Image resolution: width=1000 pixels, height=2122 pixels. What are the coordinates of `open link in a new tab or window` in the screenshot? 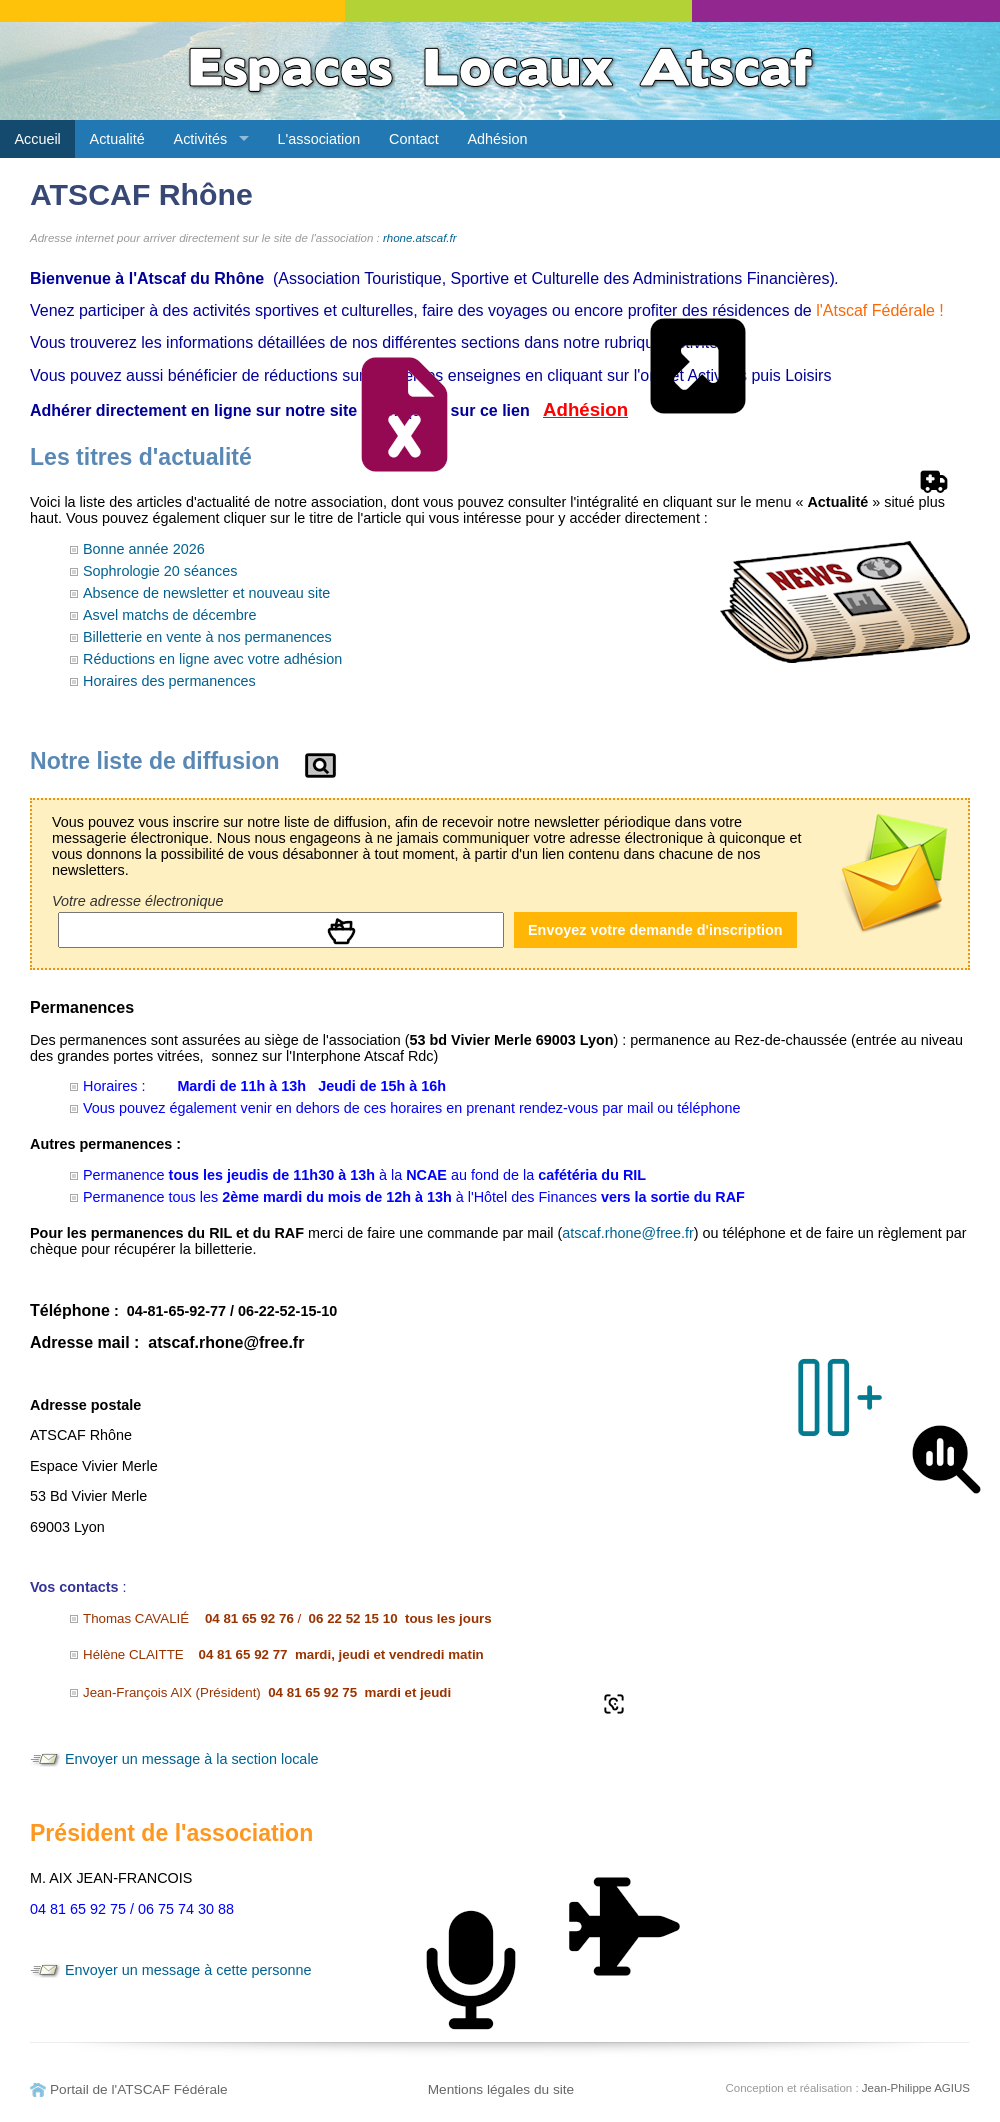 It's located at (698, 366).